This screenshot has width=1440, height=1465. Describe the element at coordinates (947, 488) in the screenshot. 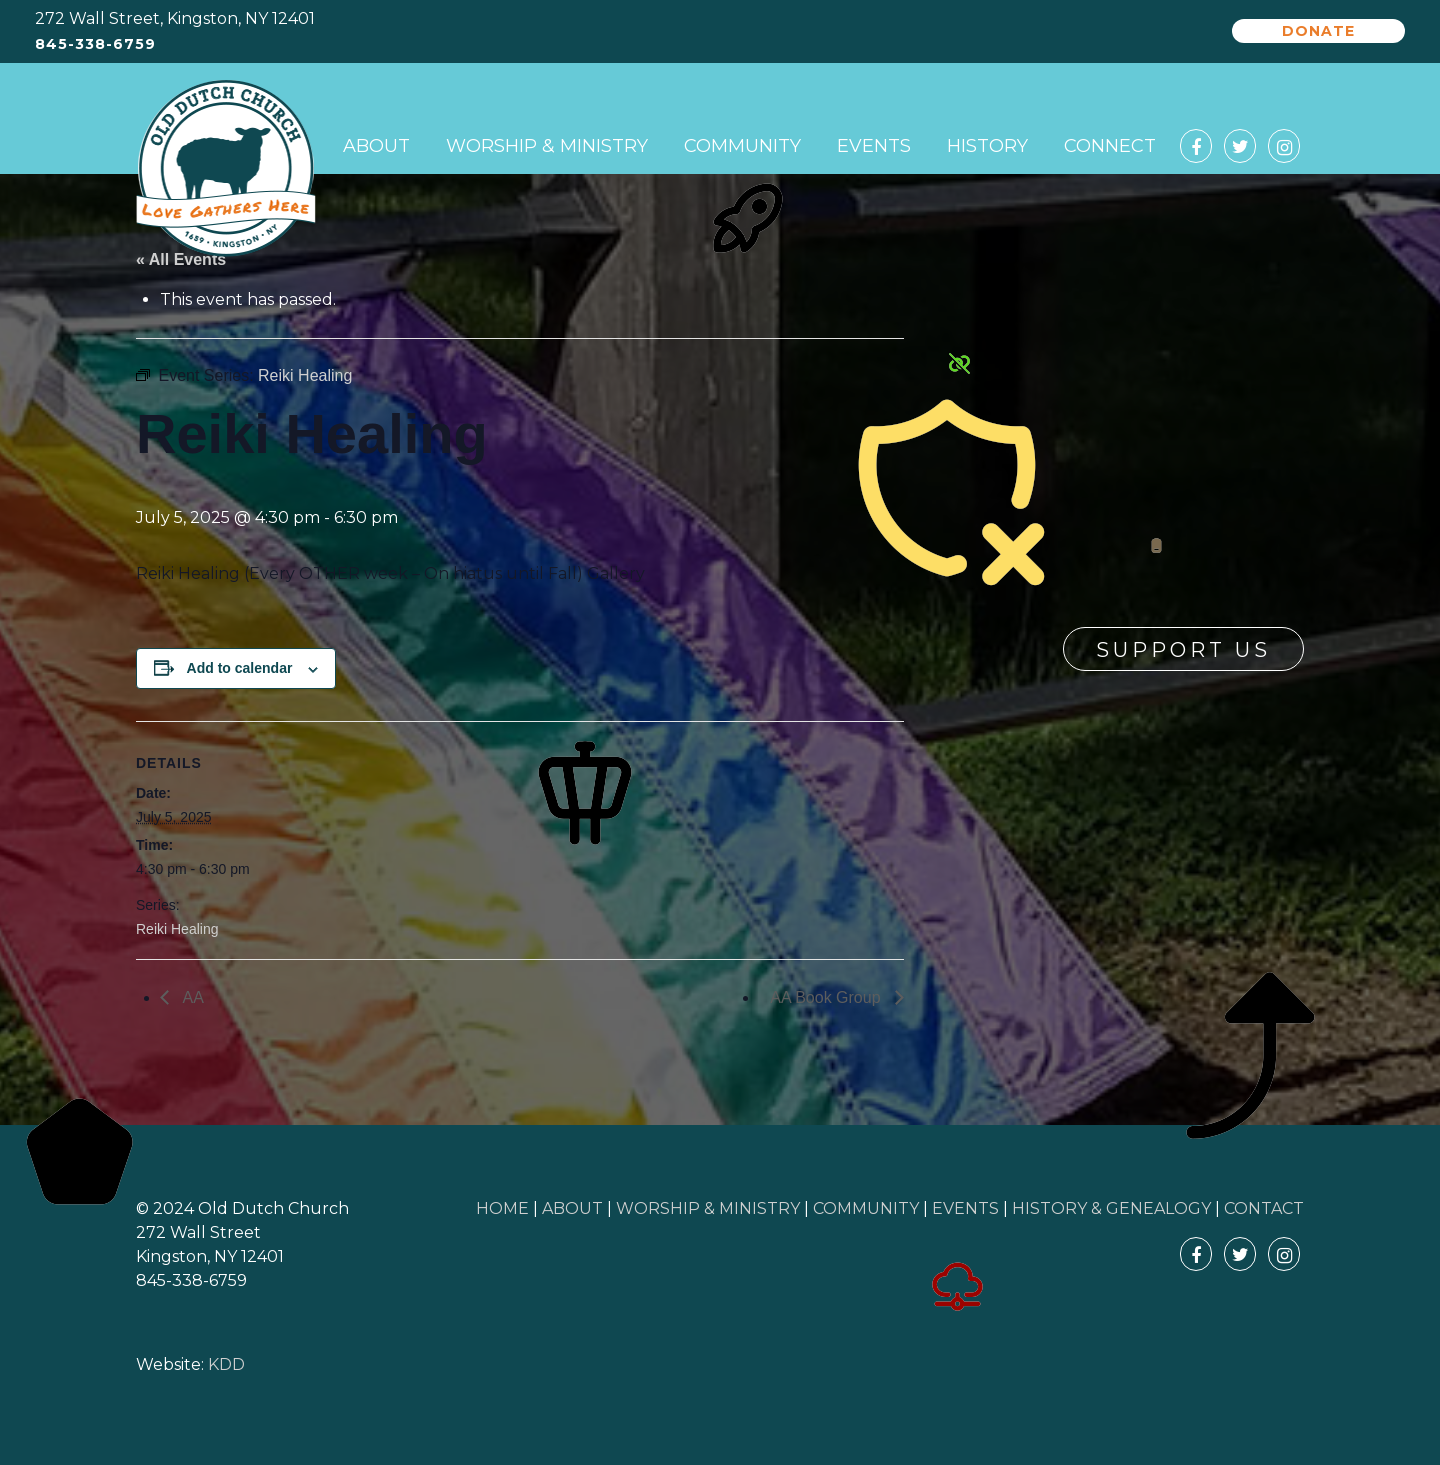

I see `disable security protection` at that location.